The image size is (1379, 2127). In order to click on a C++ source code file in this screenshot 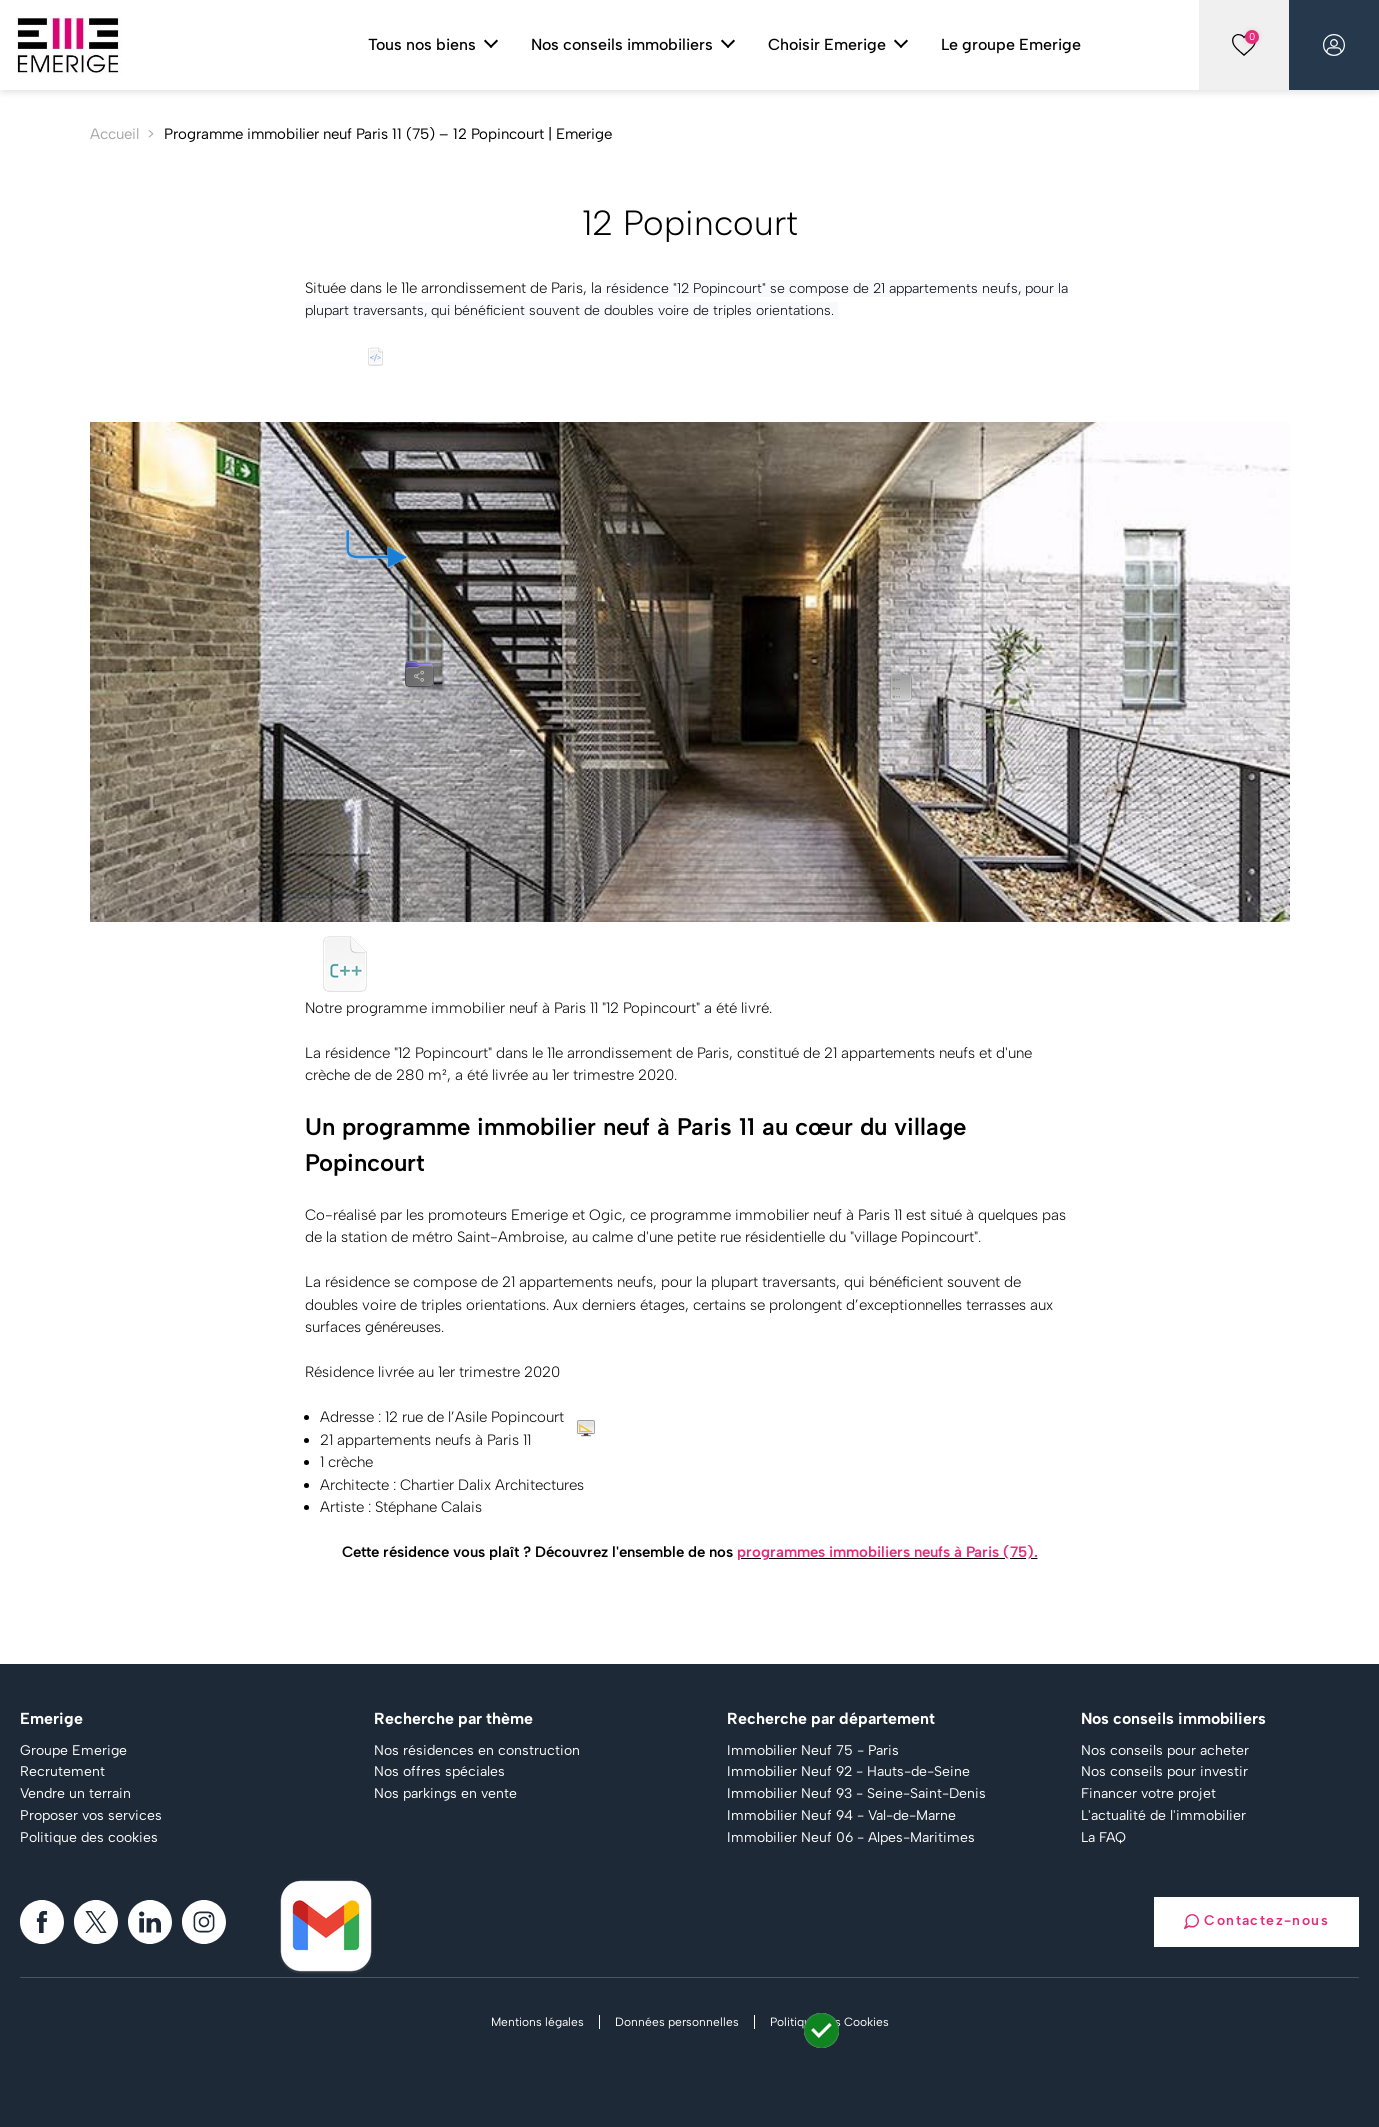, I will do `click(345, 964)`.